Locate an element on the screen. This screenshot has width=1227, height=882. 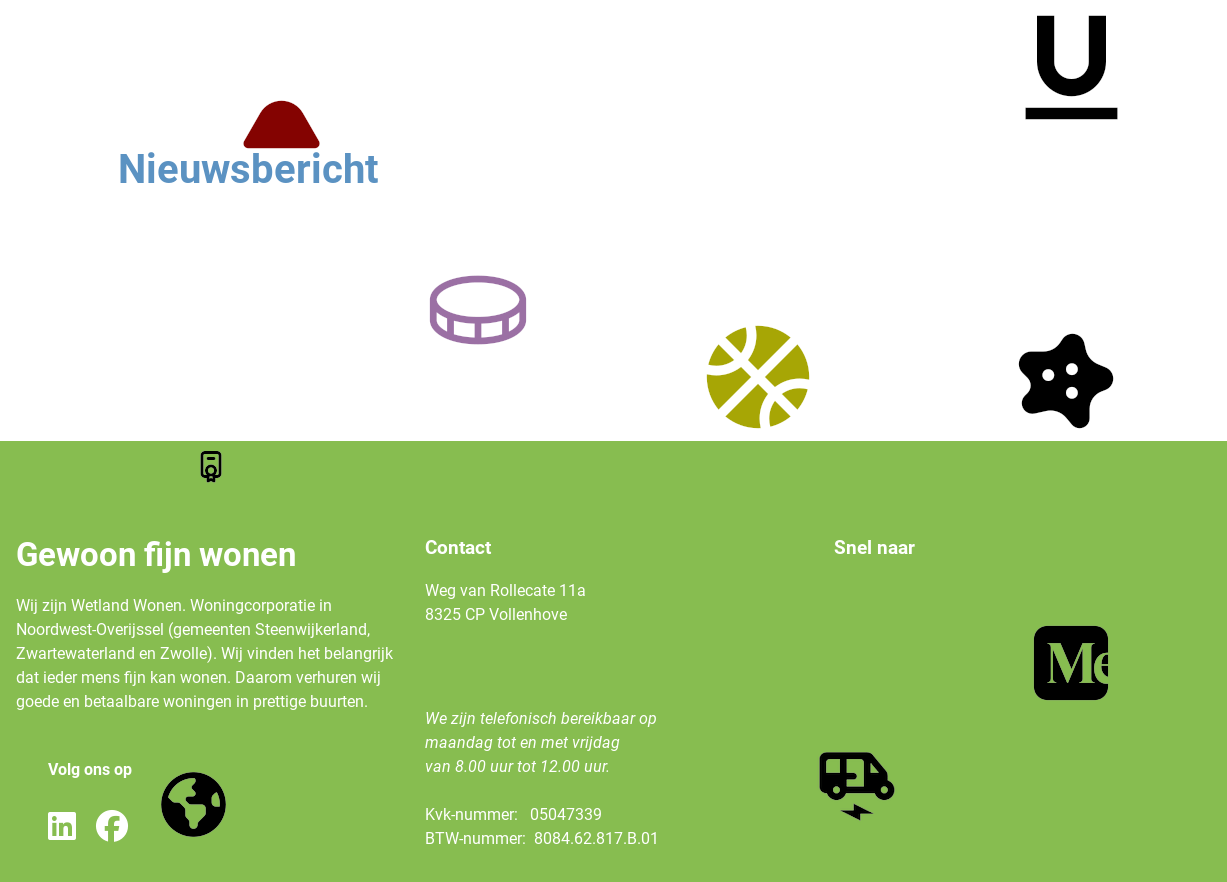
indicates a disease or infection status is located at coordinates (1066, 381).